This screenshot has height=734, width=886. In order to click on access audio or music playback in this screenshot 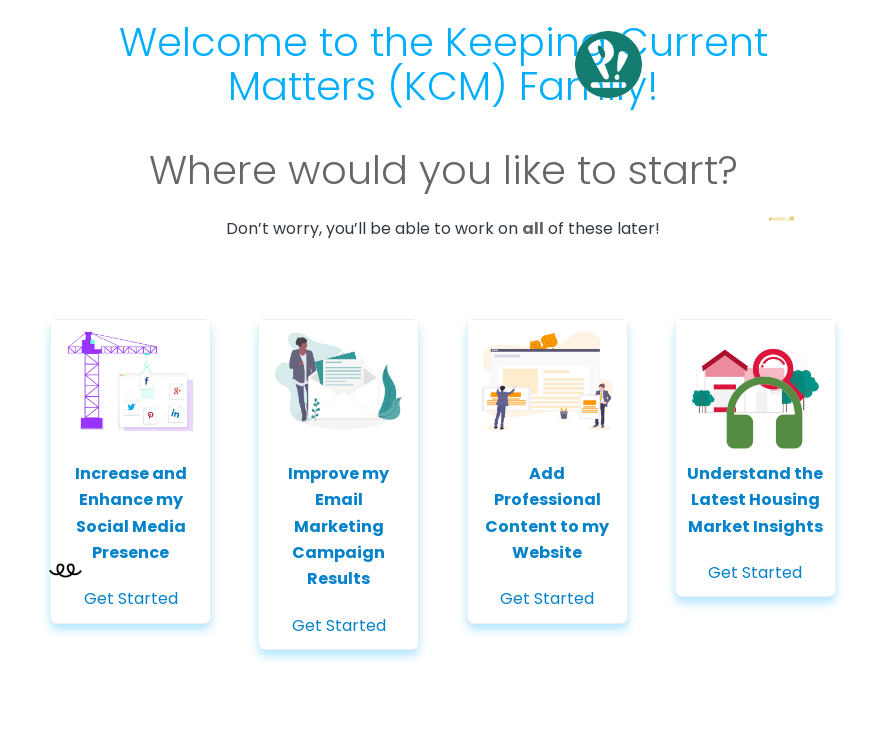, I will do `click(764, 414)`.